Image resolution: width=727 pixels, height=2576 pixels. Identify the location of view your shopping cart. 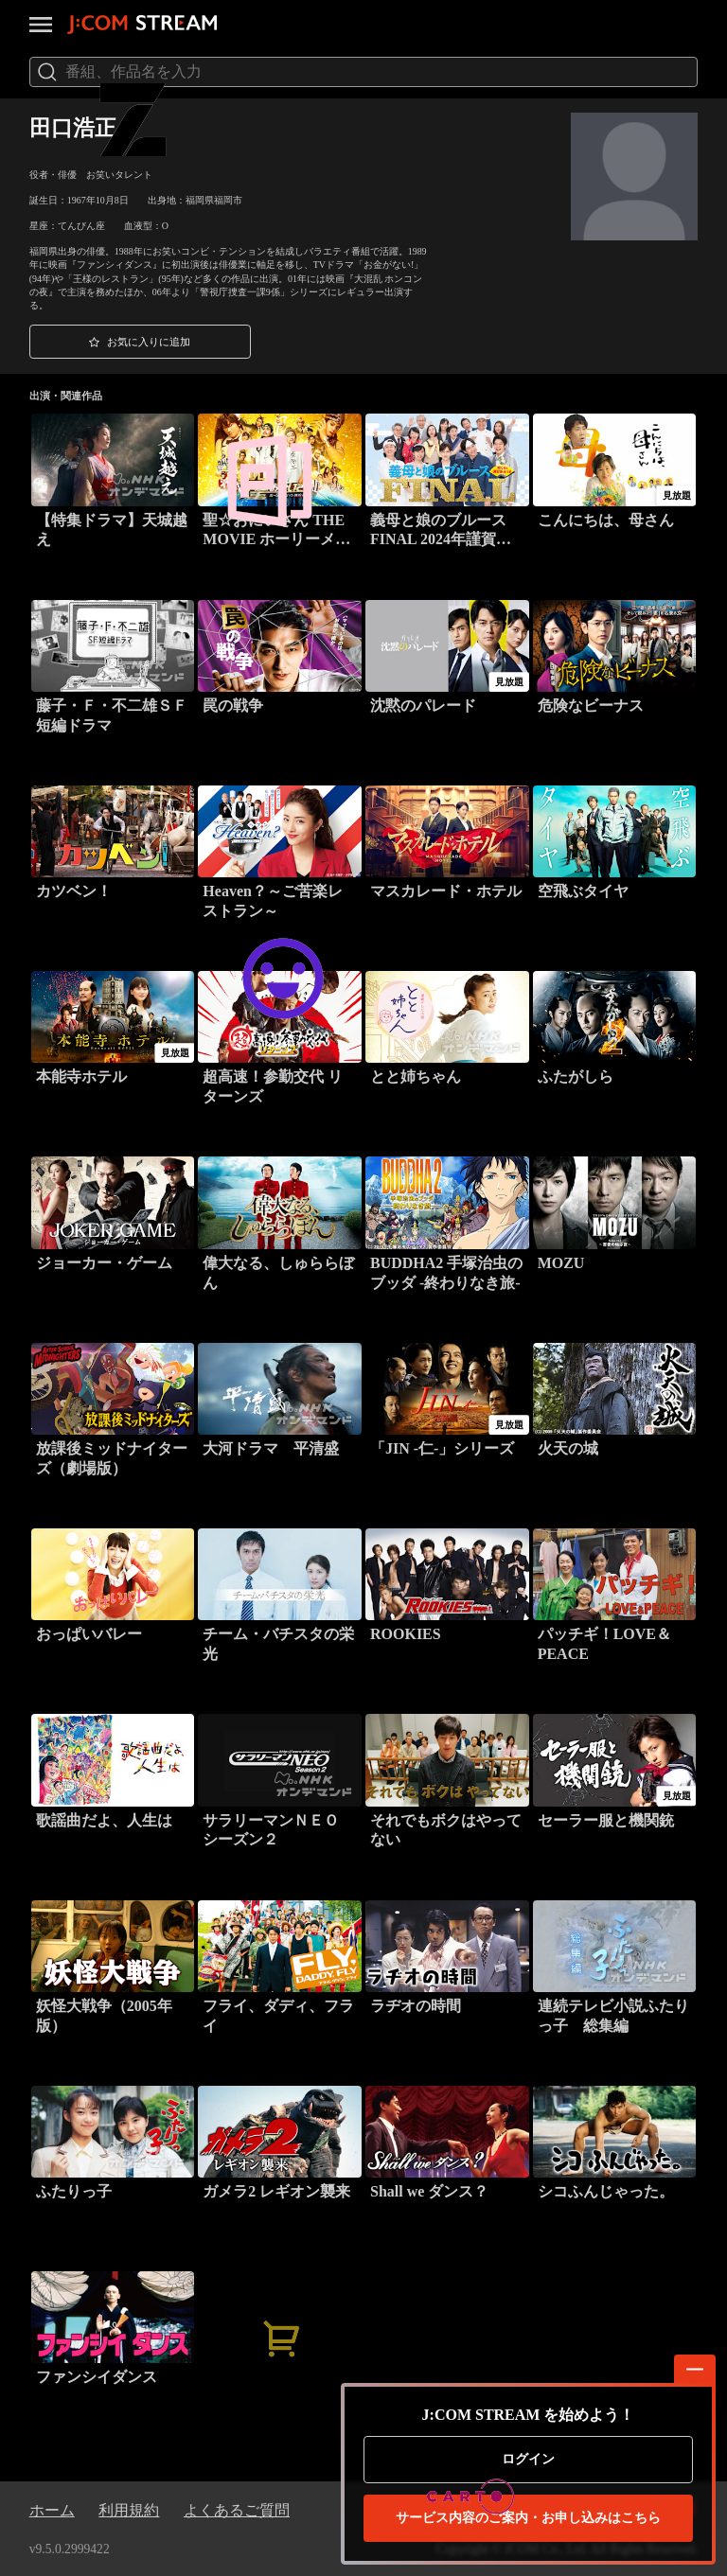
(282, 2338).